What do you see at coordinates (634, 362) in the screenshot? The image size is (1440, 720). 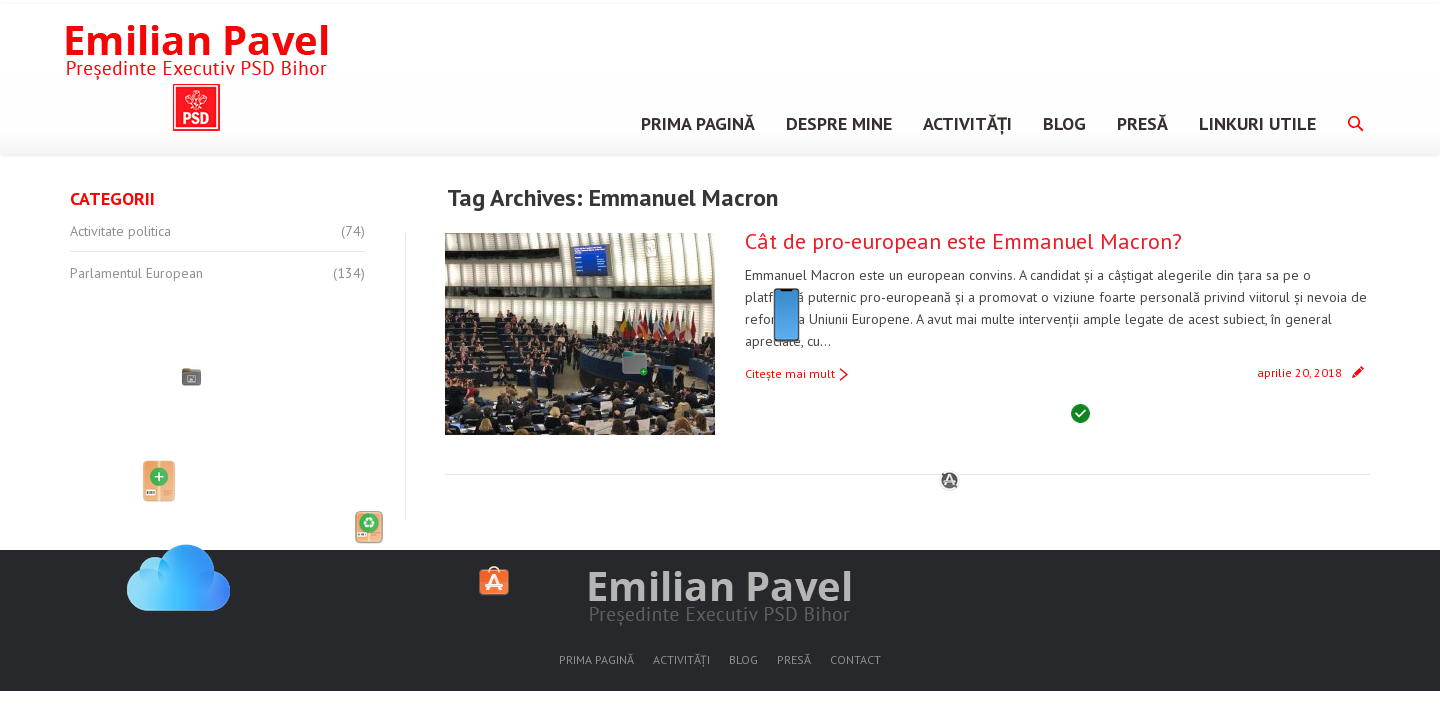 I see `create a new folder` at bounding box center [634, 362].